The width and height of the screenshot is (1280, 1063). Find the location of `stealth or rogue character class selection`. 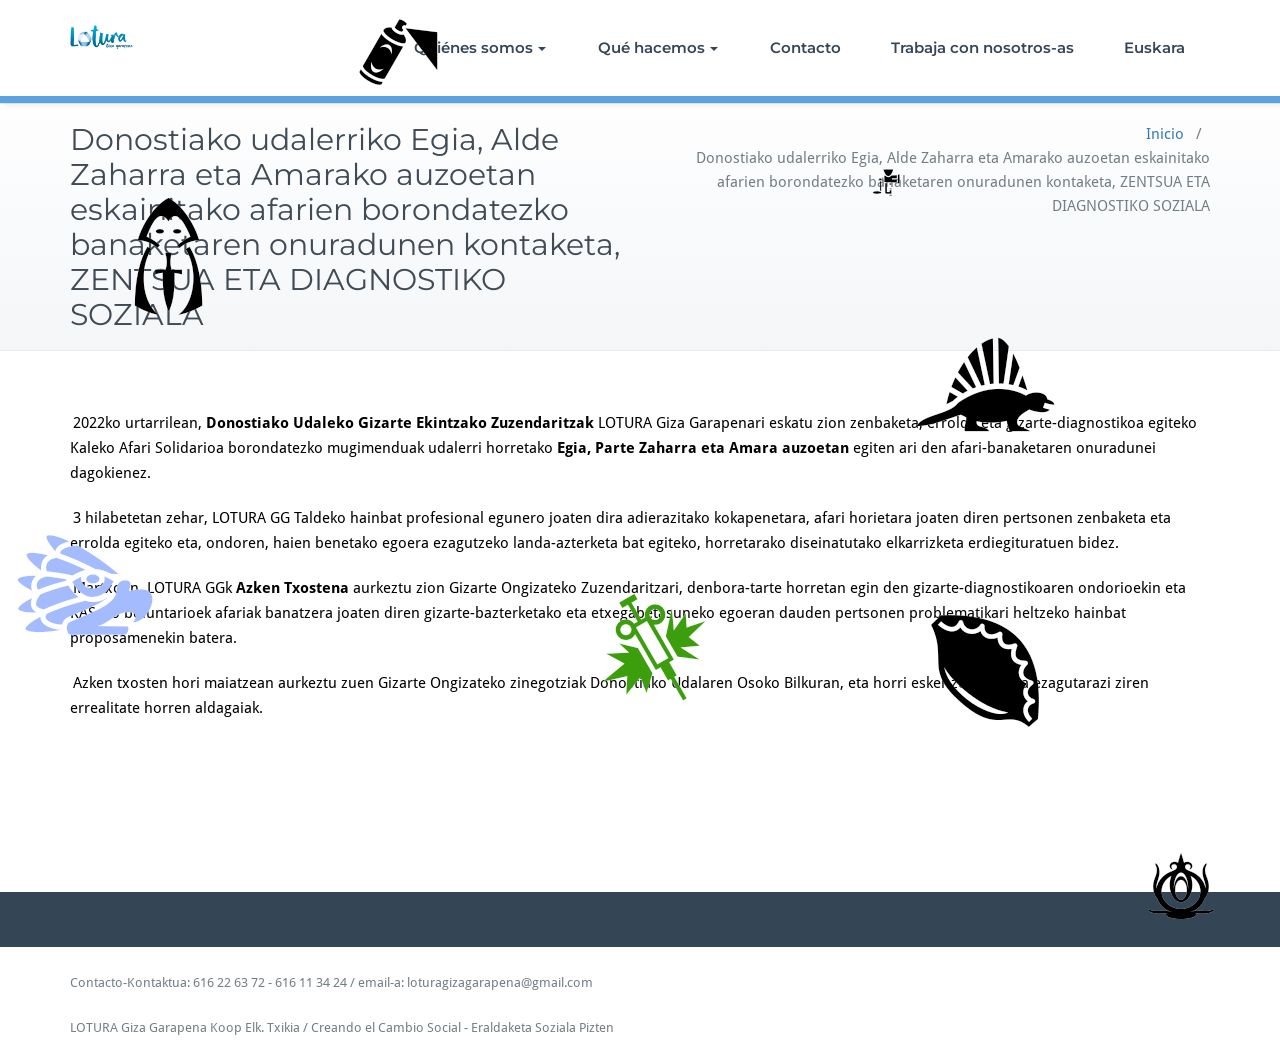

stealth or rogue character class selection is located at coordinates (169, 257).